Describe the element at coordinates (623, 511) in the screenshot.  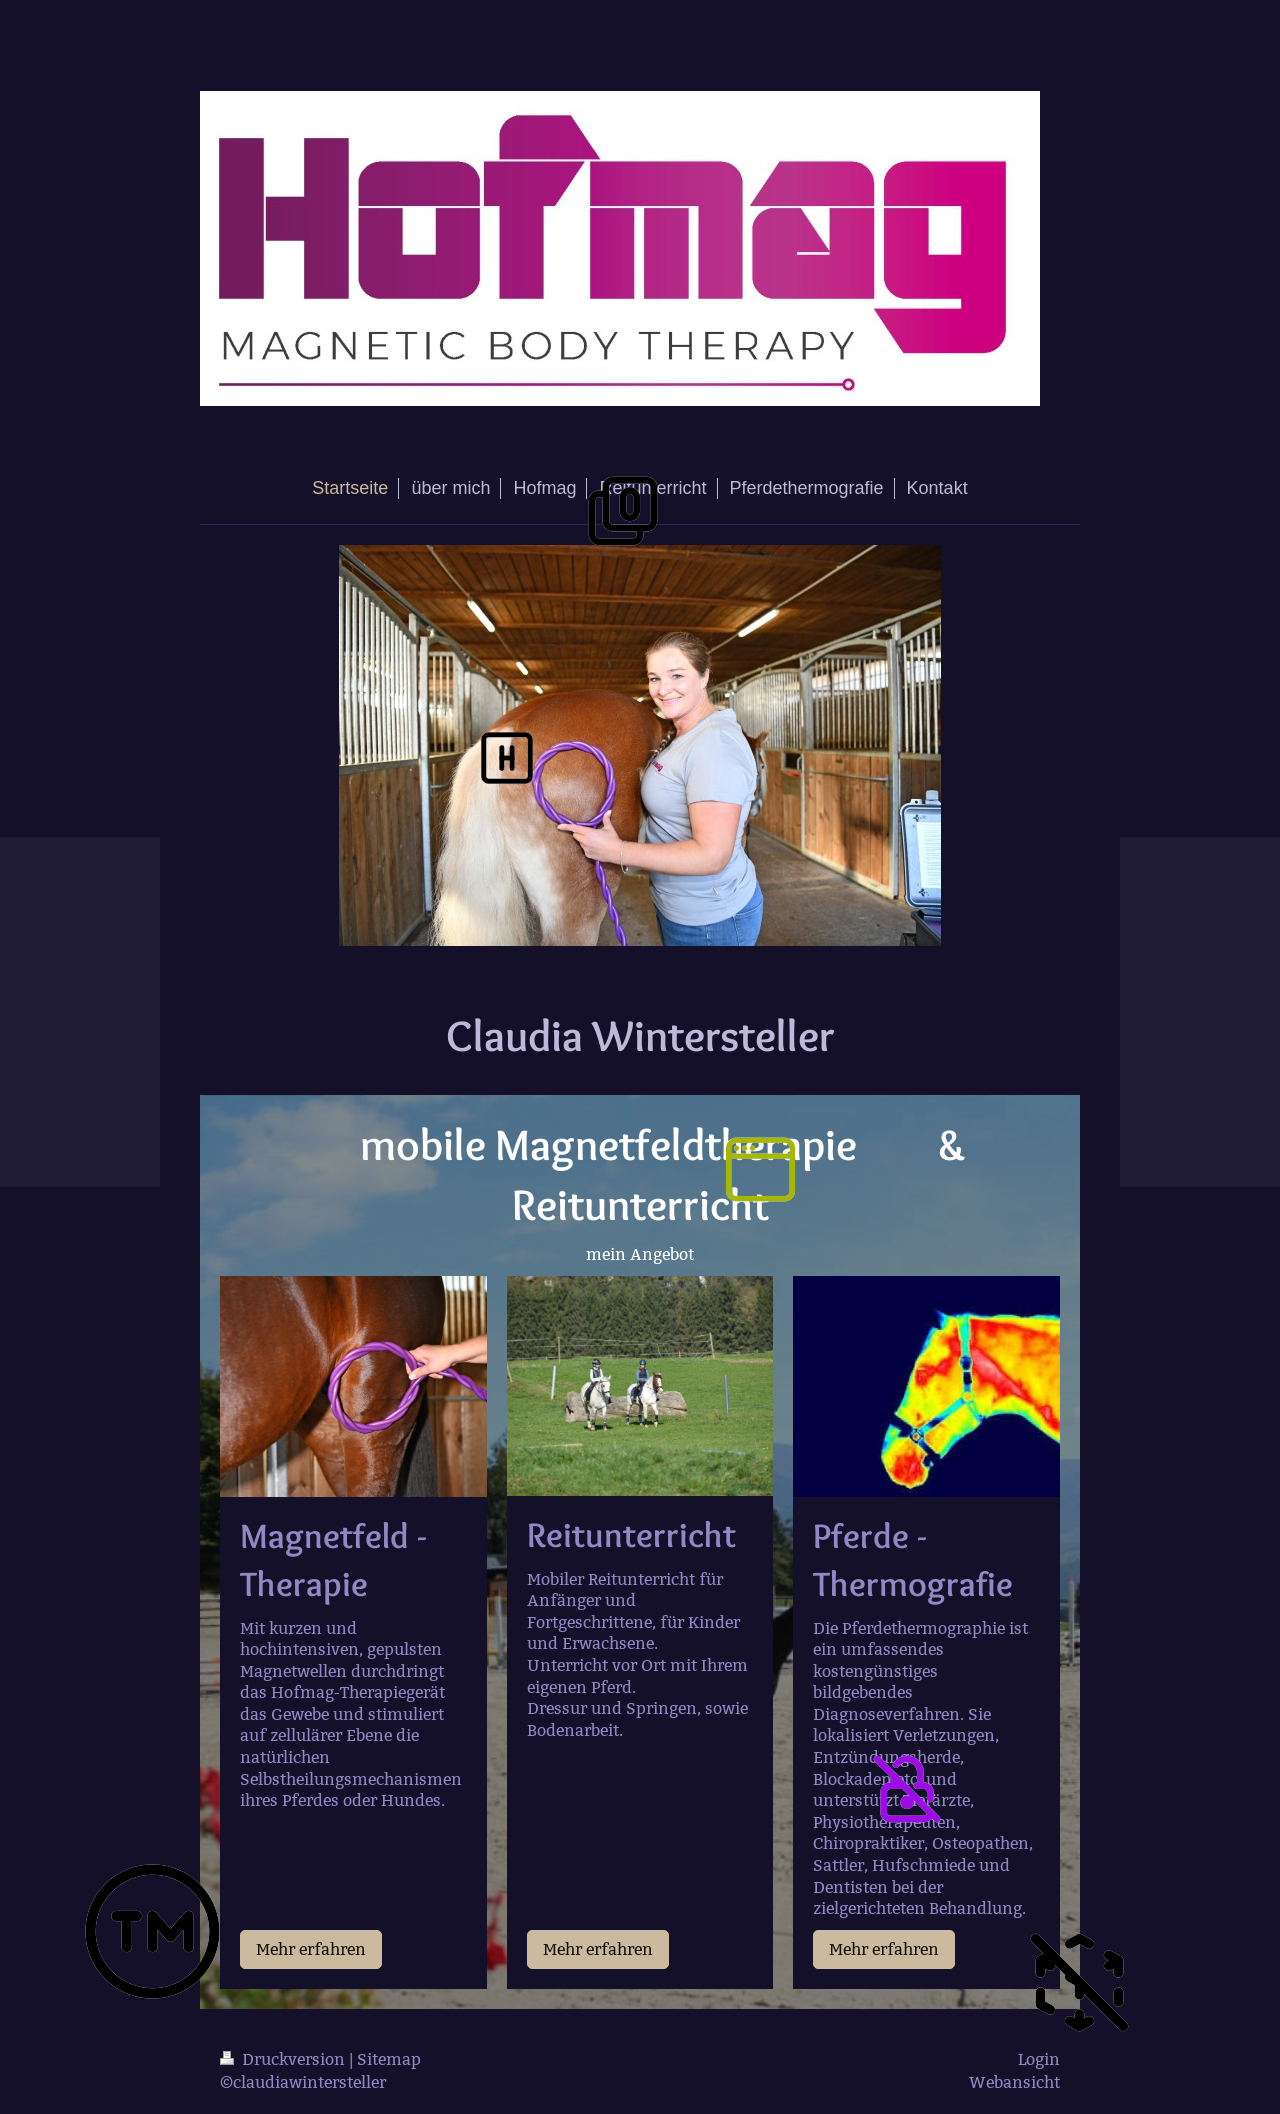
I see `indicates zero items in a collection or stack` at that location.